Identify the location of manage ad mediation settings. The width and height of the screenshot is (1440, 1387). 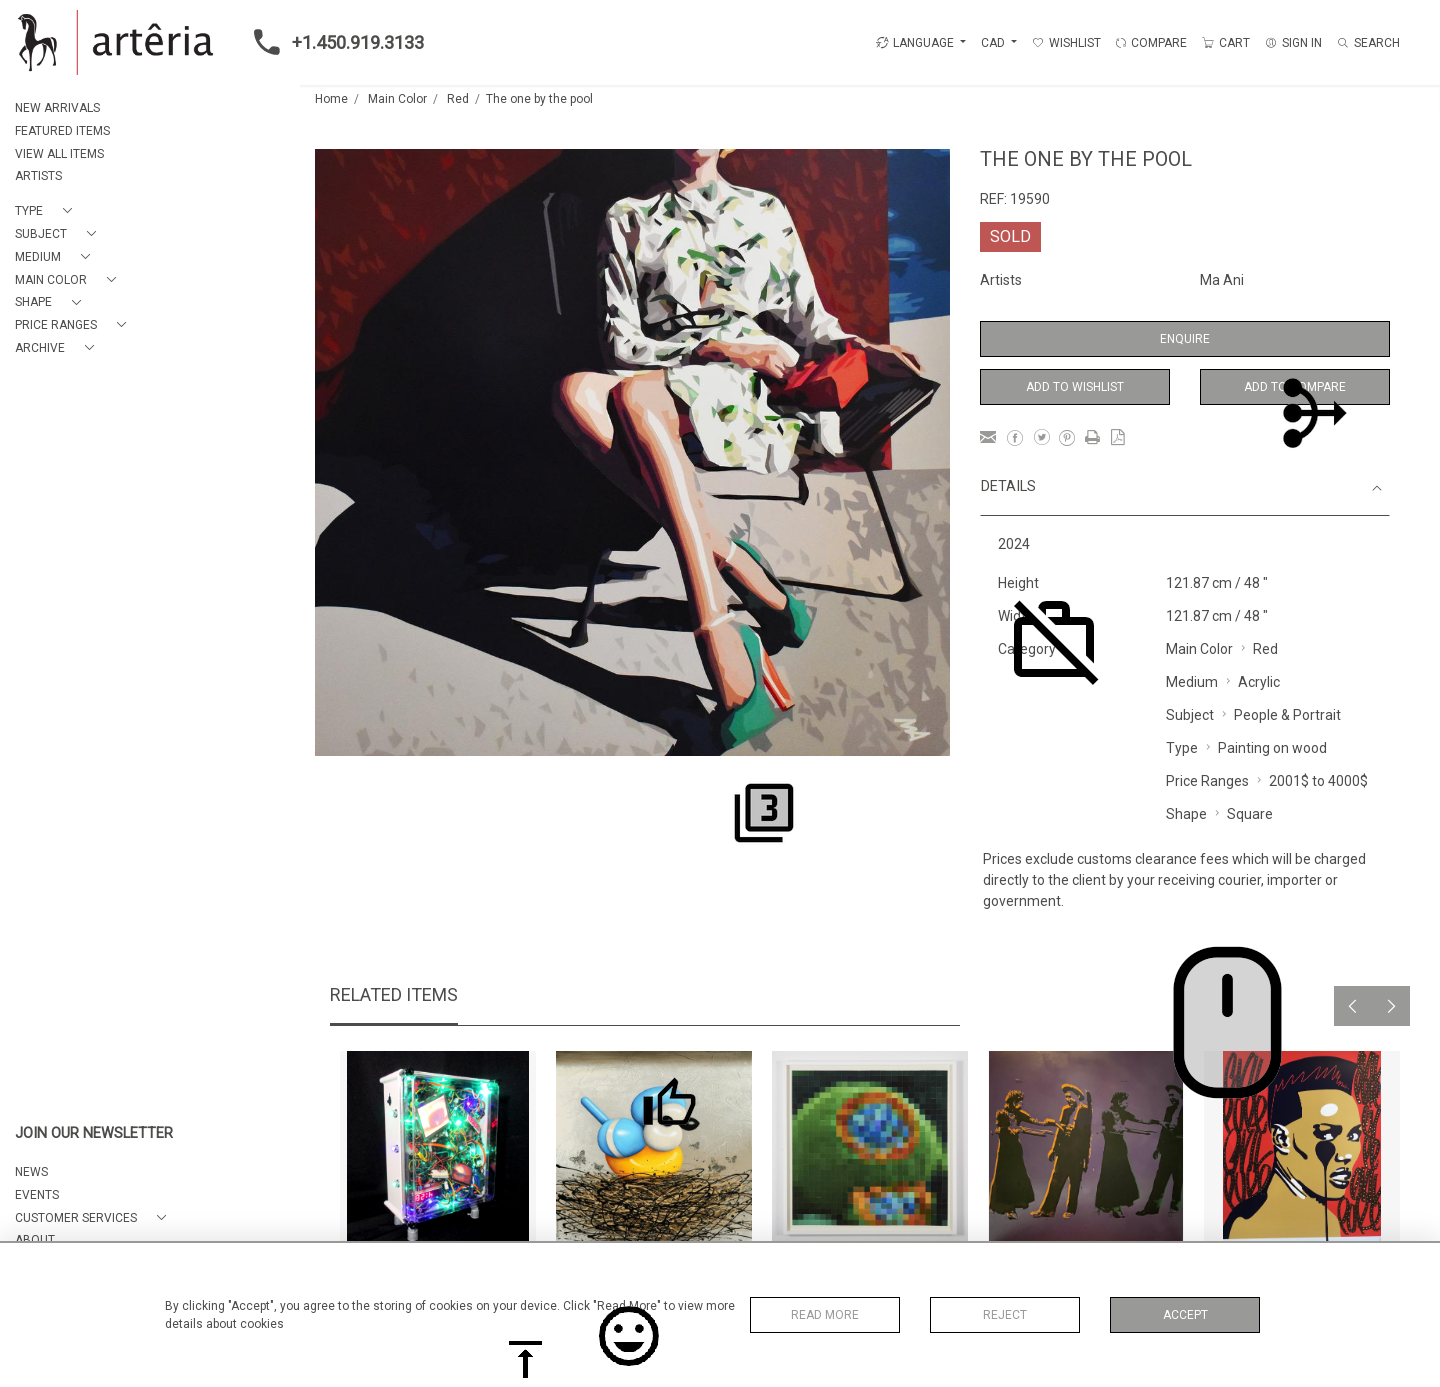
(1315, 413).